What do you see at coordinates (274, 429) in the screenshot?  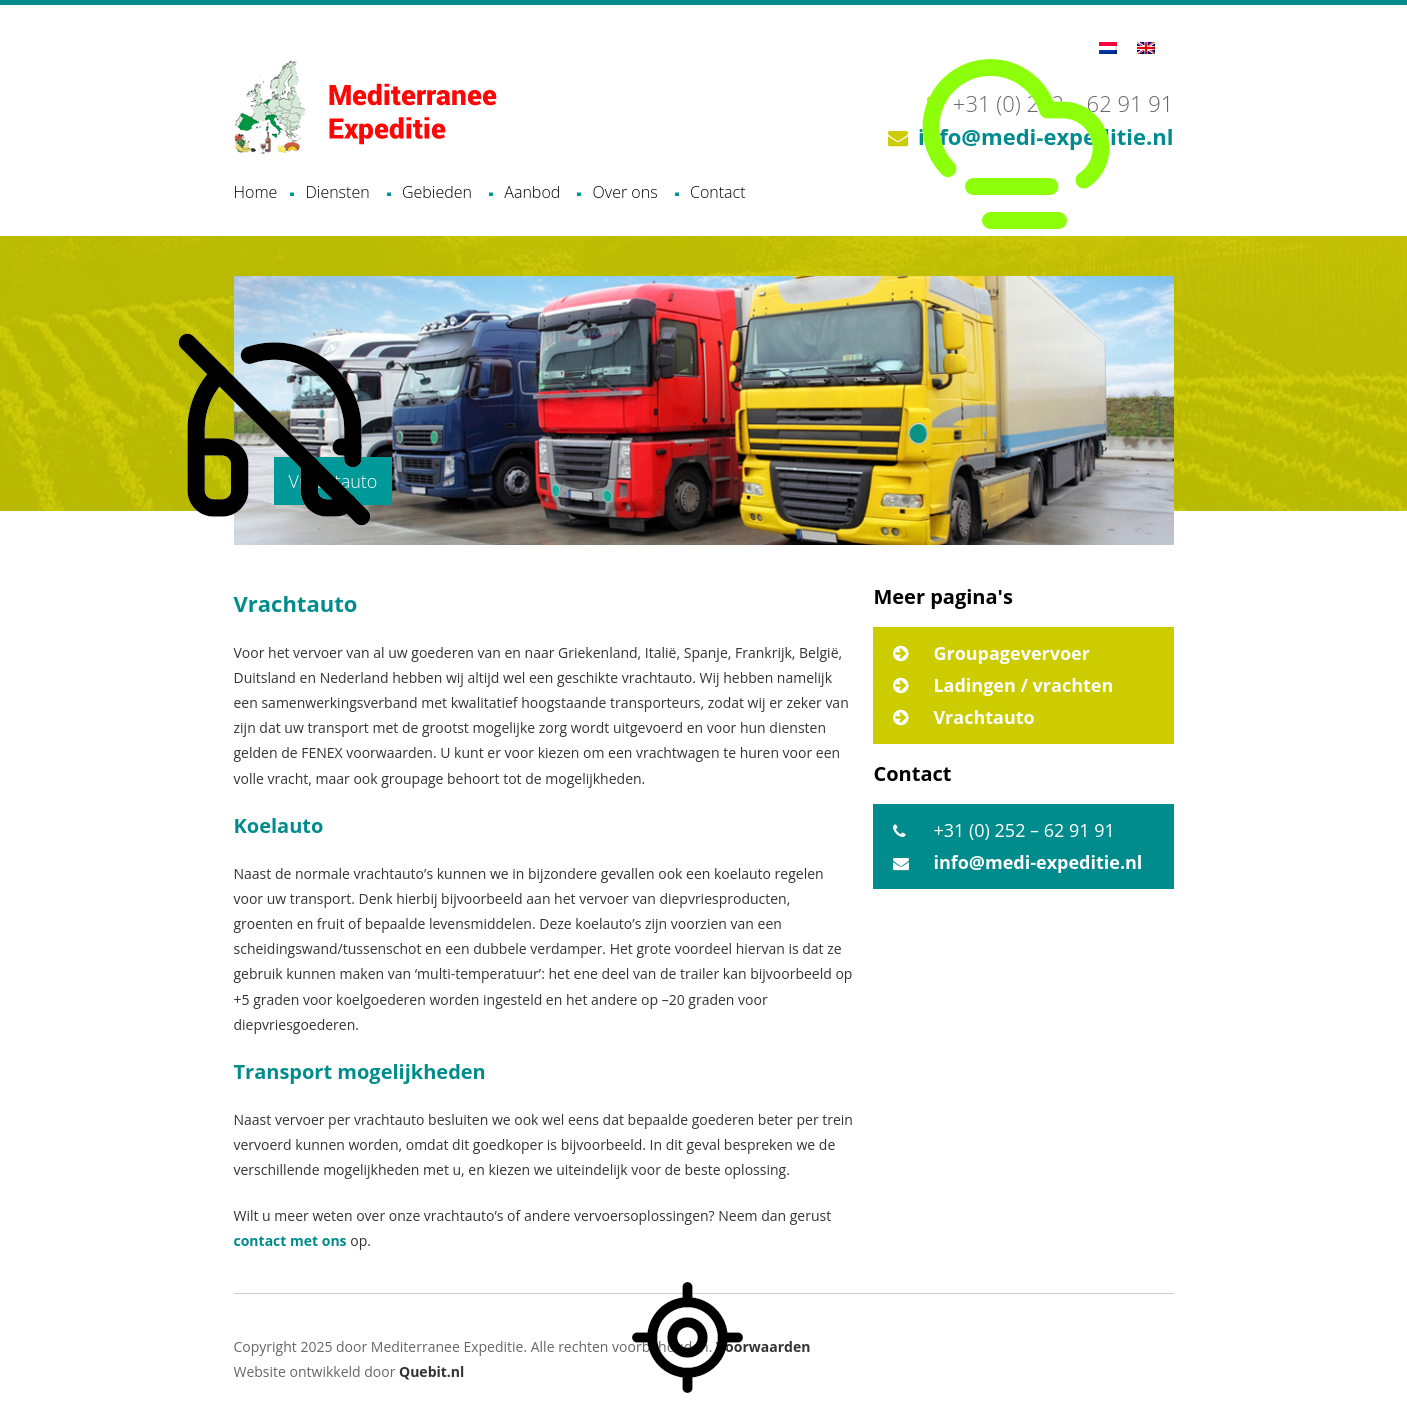 I see `mute or disable audio output` at bounding box center [274, 429].